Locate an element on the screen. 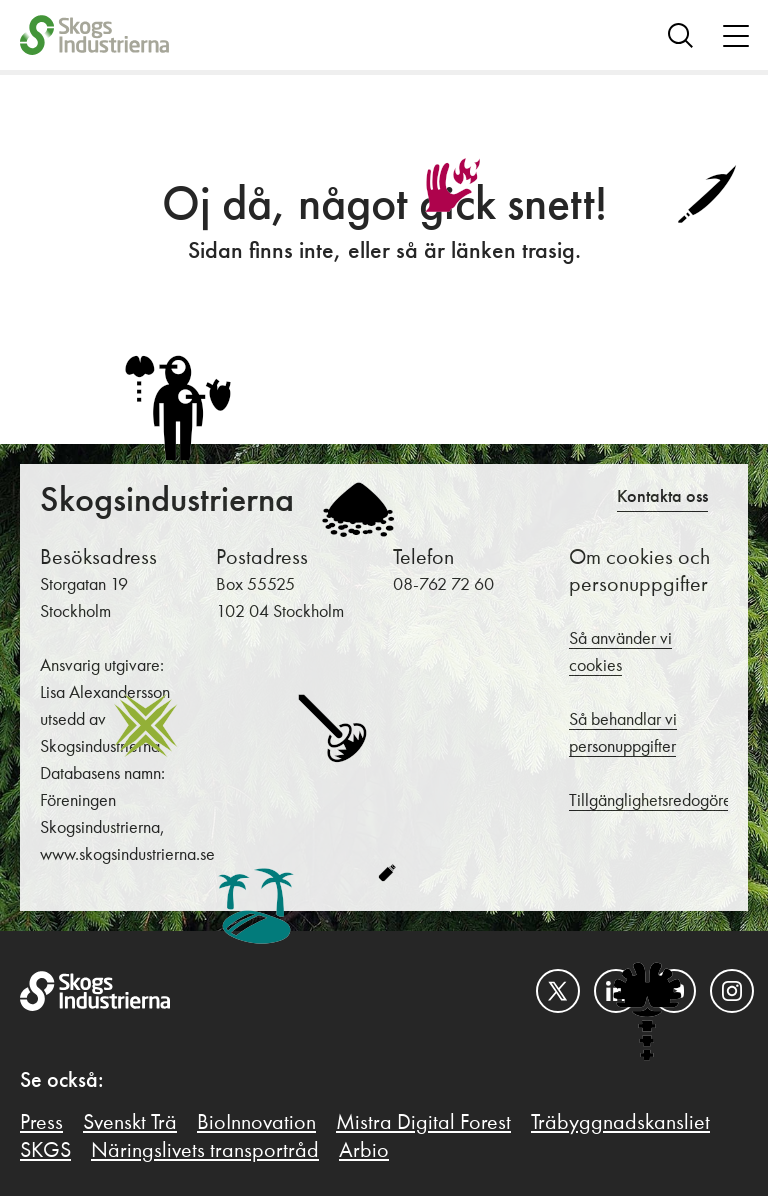 The height and width of the screenshot is (1196, 768). view body anatomy or organ systems is located at coordinates (177, 408).